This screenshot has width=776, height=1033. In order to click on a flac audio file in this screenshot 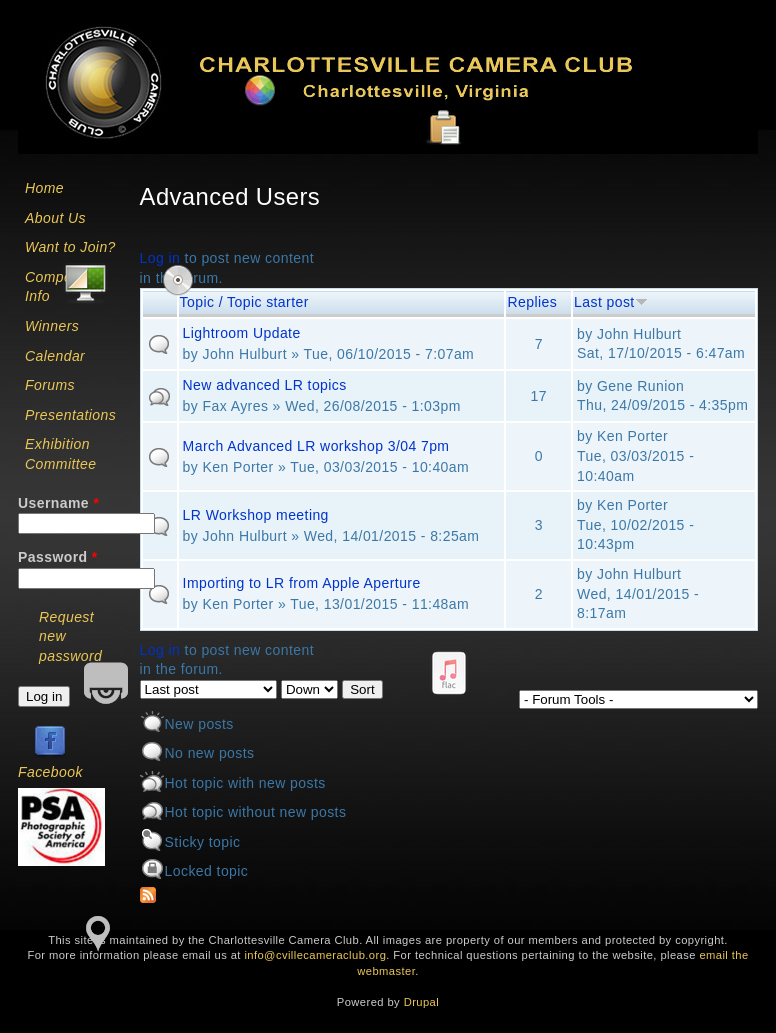, I will do `click(449, 673)`.